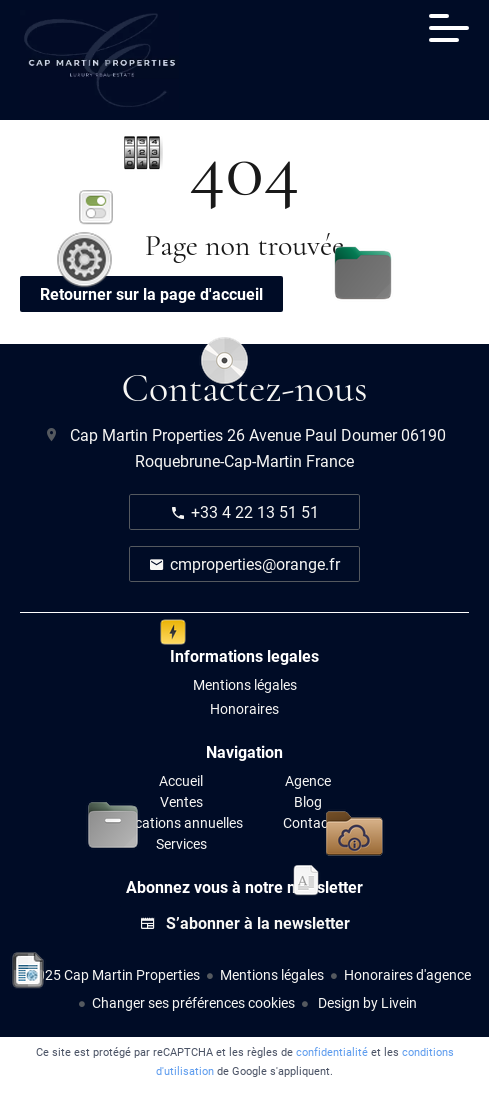  What do you see at coordinates (354, 835) in the screenshot?
I see `open apache httpd server configuration folder` at bounding box center [354, 835].